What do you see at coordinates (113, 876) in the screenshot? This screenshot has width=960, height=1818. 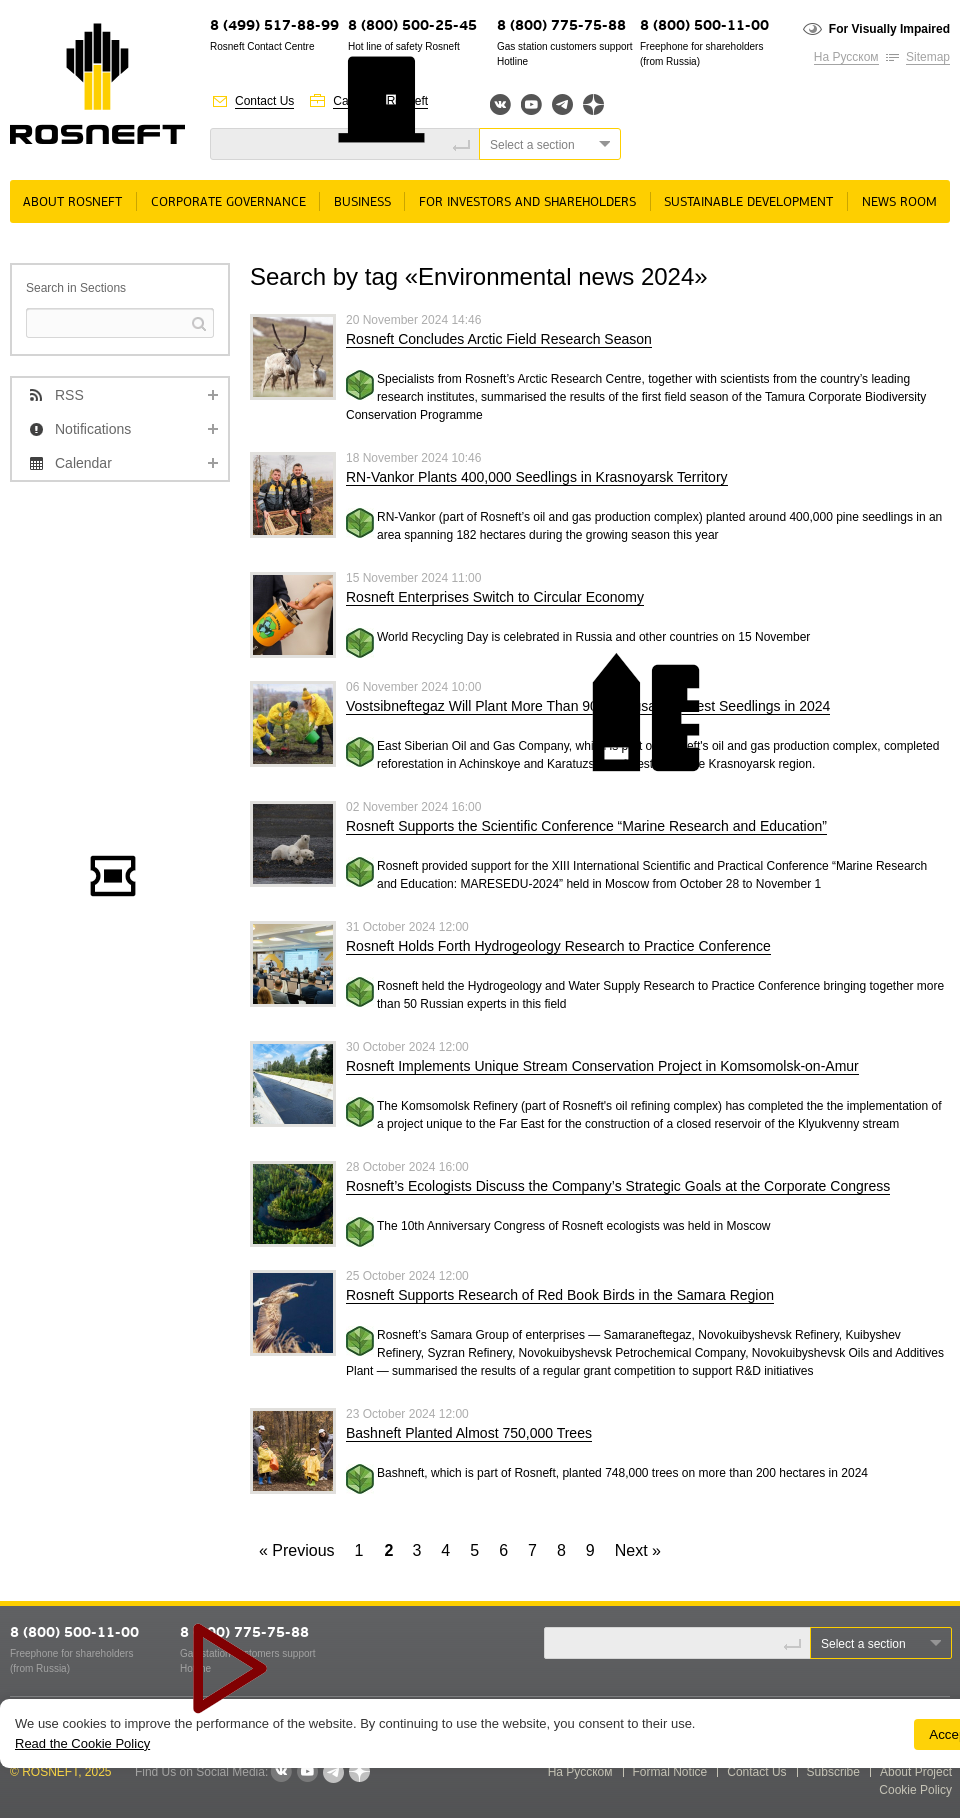 I see `view your tickets or passes` at bounding box center [113, 876].